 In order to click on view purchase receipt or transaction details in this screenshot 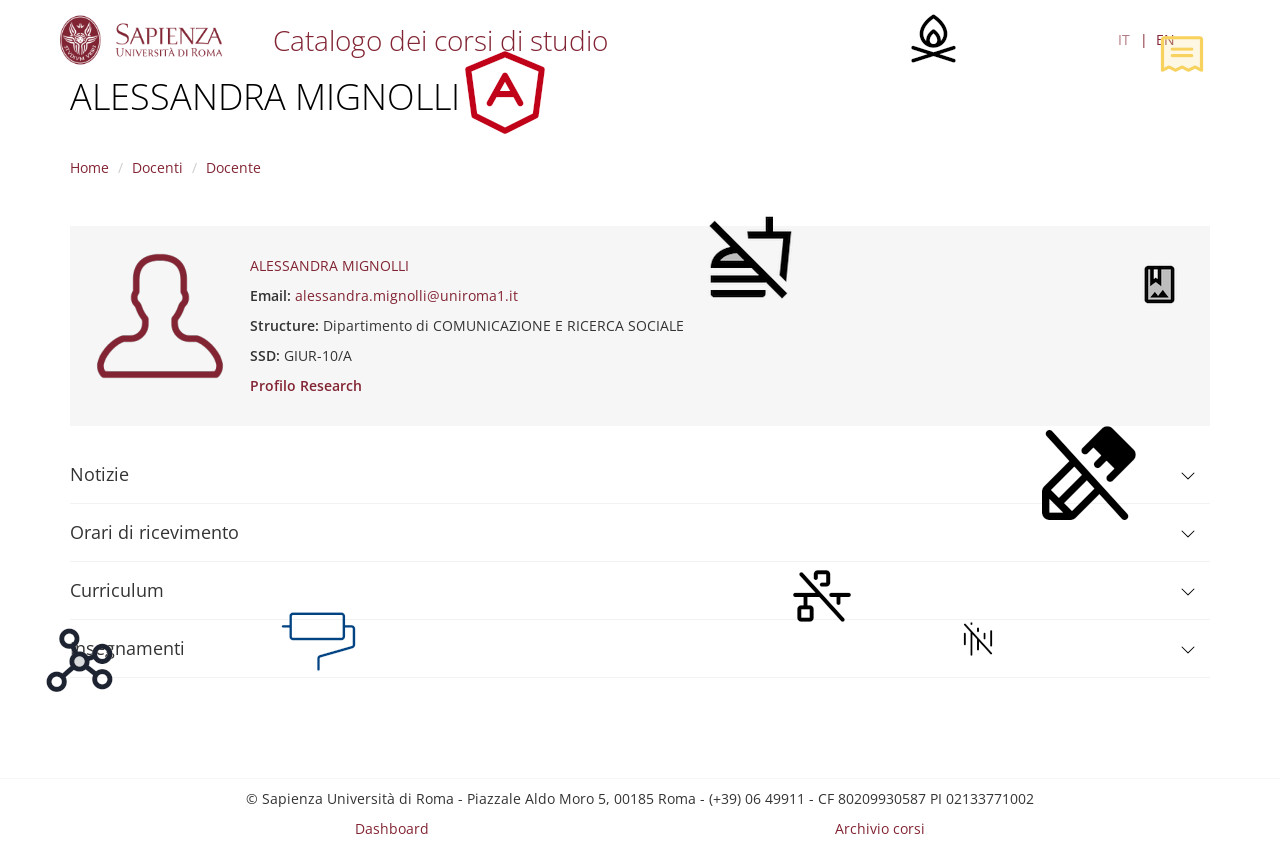, I will do `click(1182, 54)`.